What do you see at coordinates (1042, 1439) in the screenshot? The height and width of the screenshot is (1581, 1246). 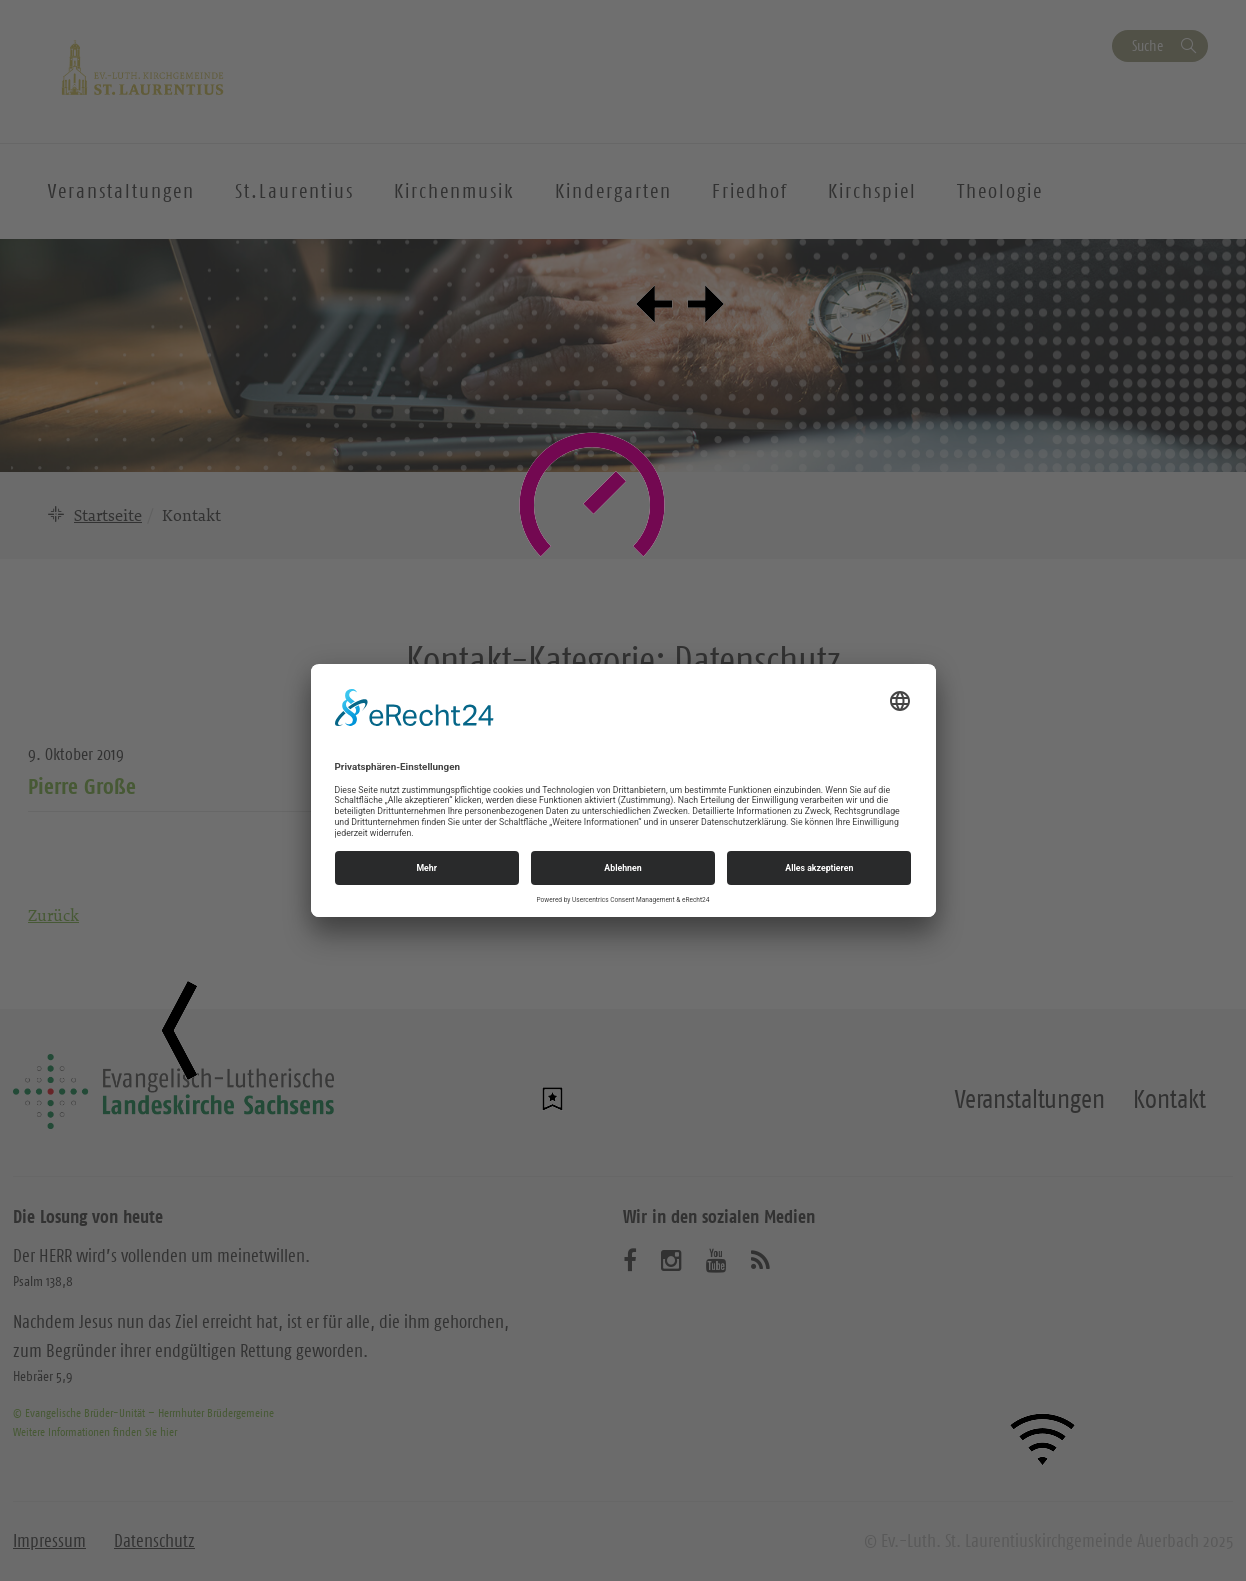 I see `indicates wireless network connection status` at bounding box center [1042, 1439].